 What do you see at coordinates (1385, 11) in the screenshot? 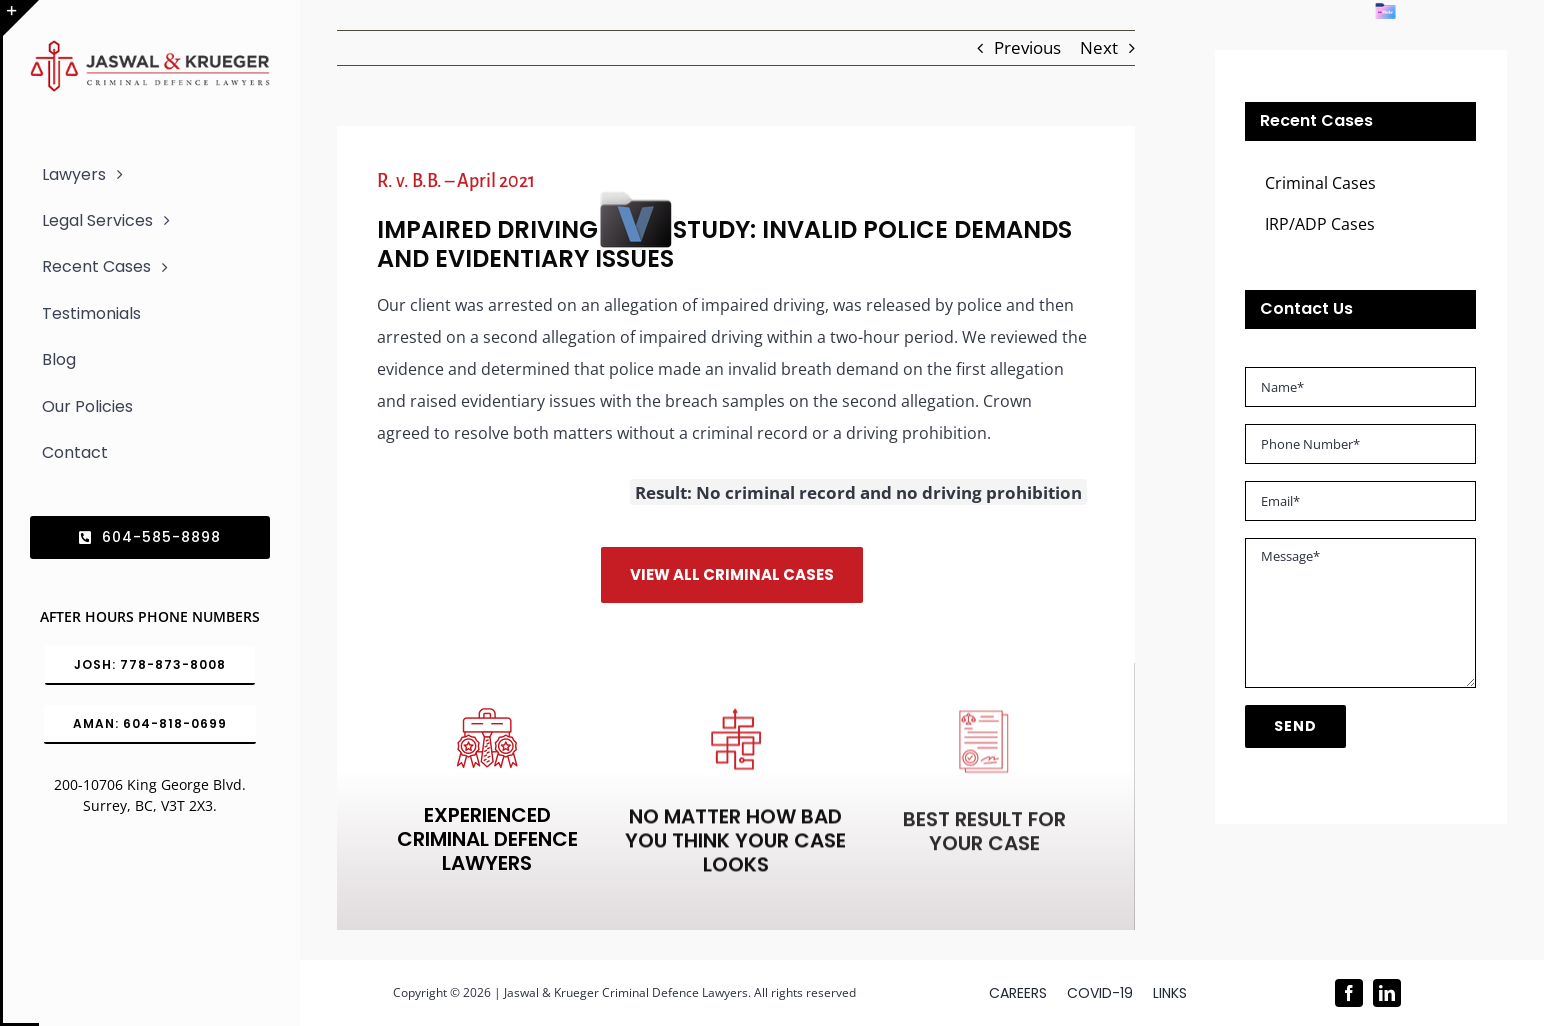
I see `open folder containing flickr downloads or exports` at bounding box center [1385, 11].